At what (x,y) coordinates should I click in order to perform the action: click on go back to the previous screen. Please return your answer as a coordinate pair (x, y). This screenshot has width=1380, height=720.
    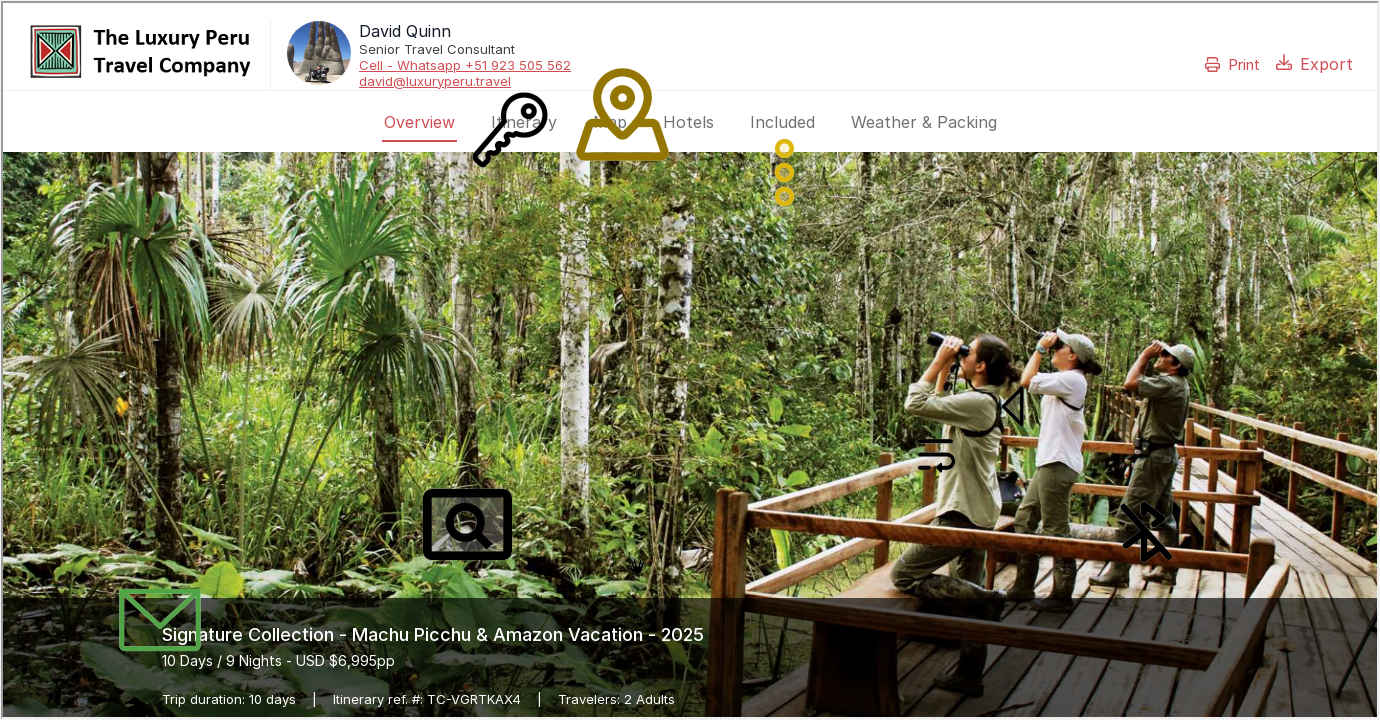
    Looking at the image, I should click on (1014, 406).